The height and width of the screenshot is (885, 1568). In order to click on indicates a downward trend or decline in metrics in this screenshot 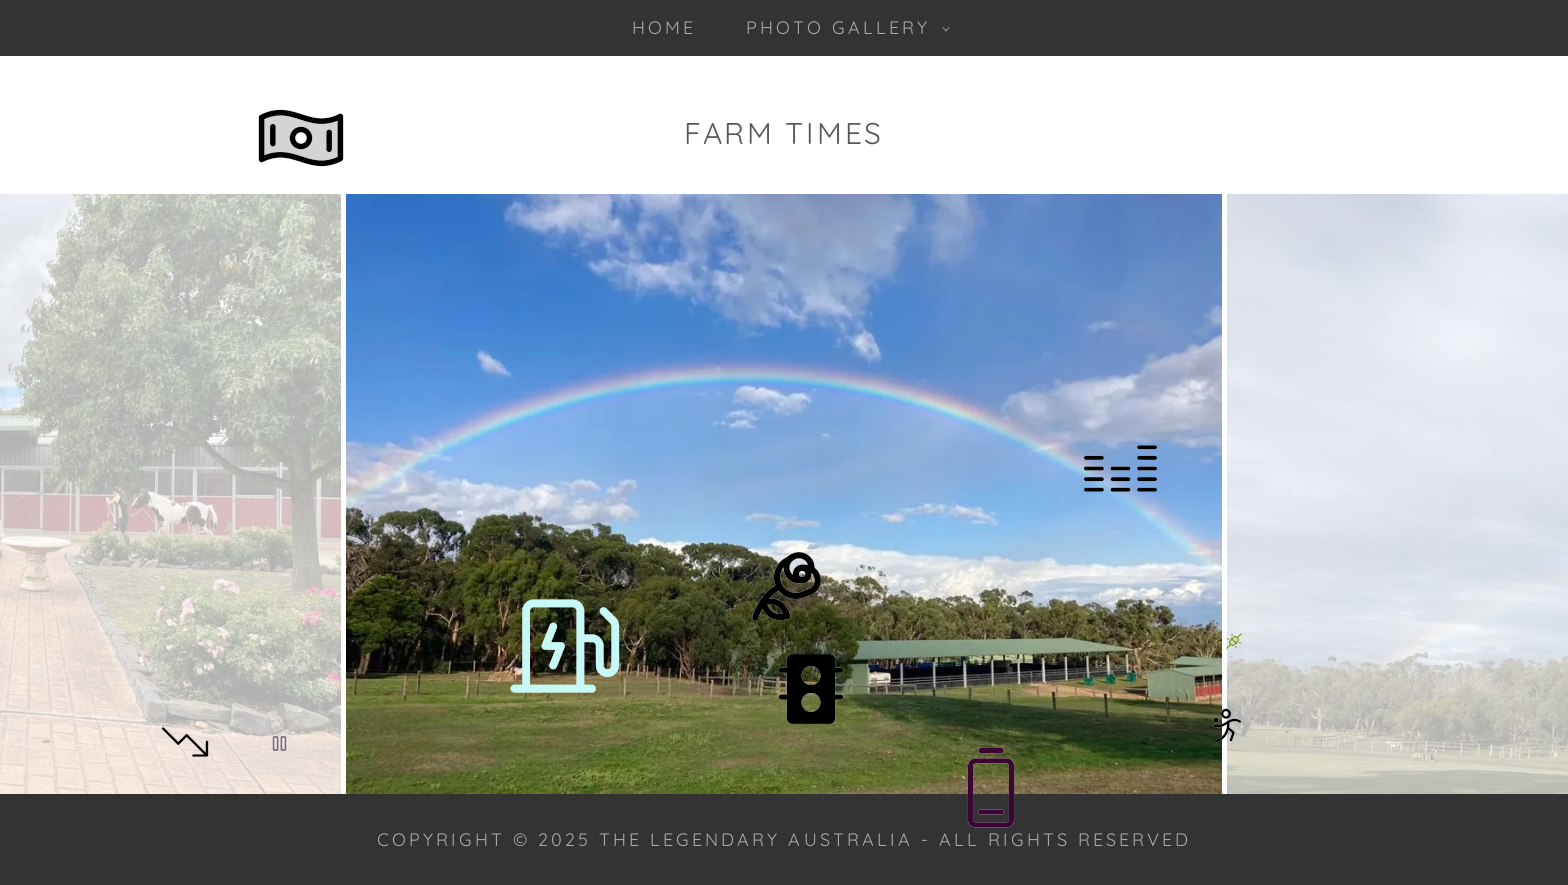, I will do `click(185, 742)`.